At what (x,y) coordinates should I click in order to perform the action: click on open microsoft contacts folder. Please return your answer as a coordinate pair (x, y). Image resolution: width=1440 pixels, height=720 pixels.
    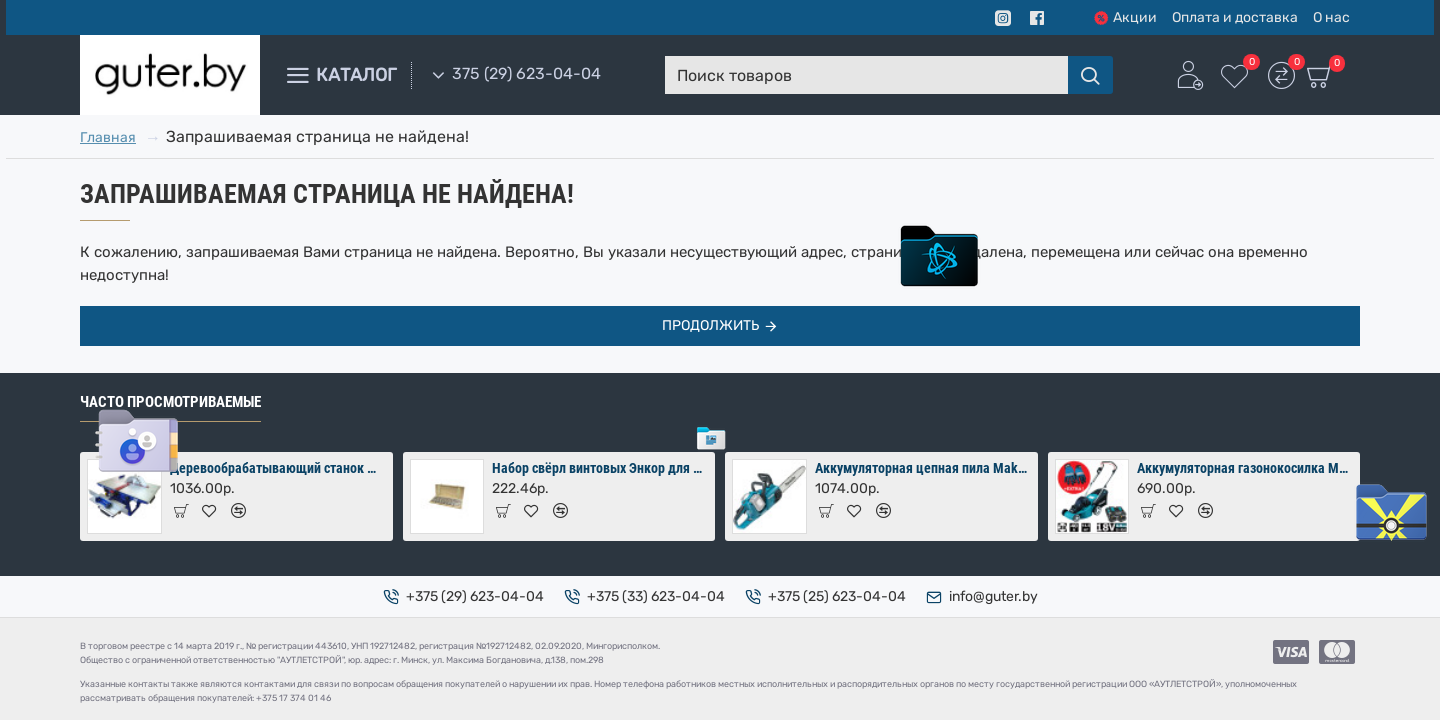
    Looking at the image, I should click on (138, 443).